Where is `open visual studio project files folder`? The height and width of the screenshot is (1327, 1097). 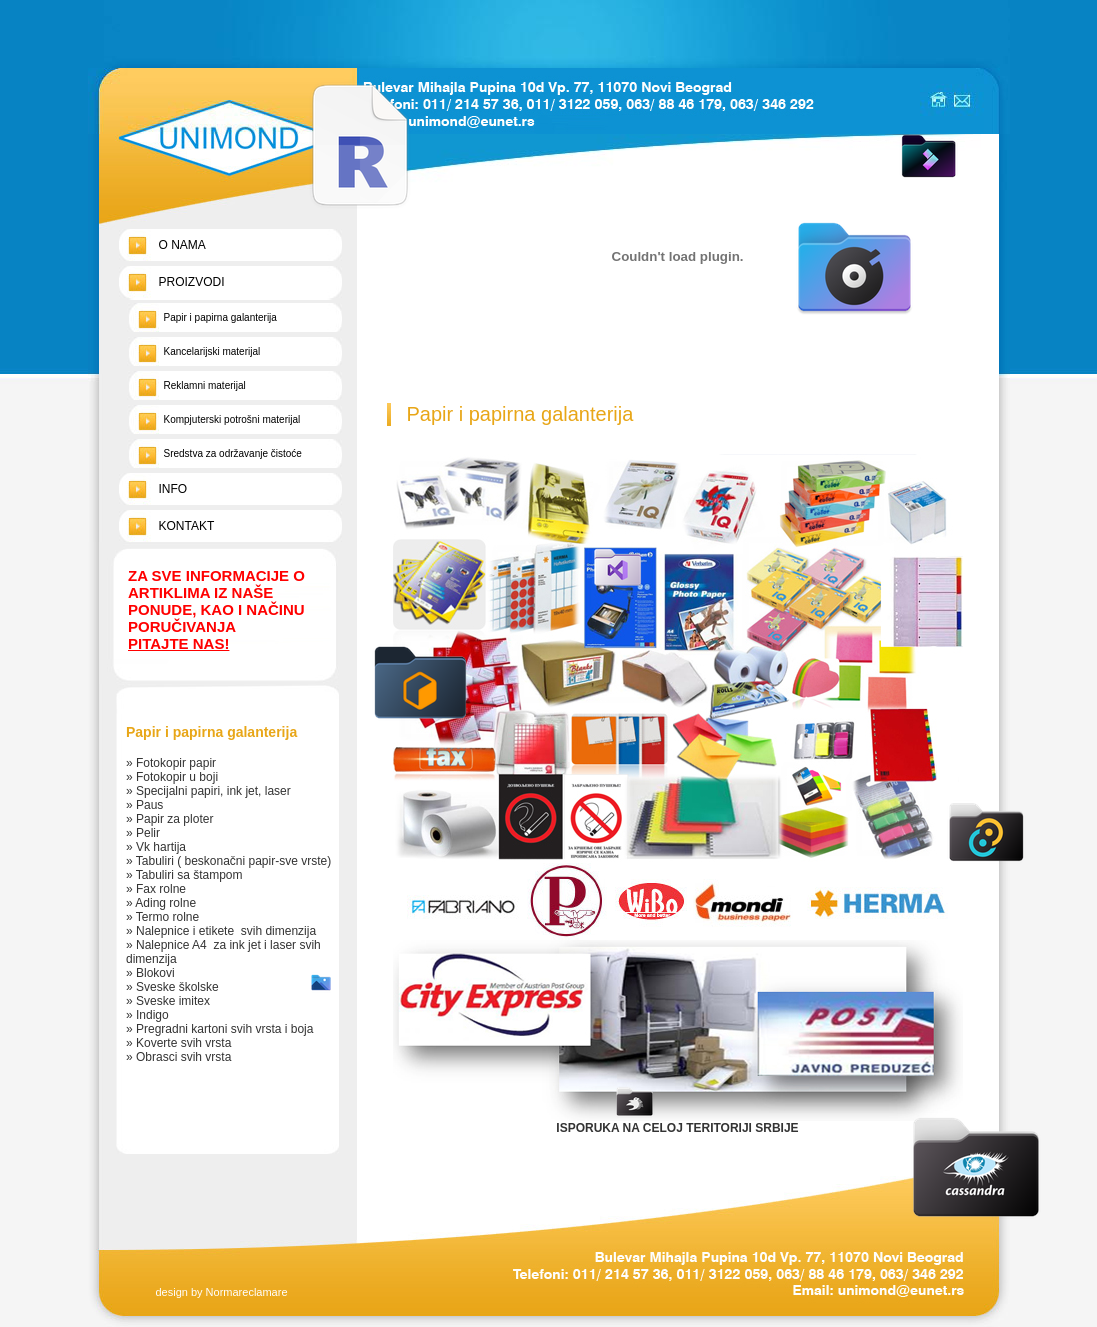
open visual studio project files folder is located at coordinates (617, 568).